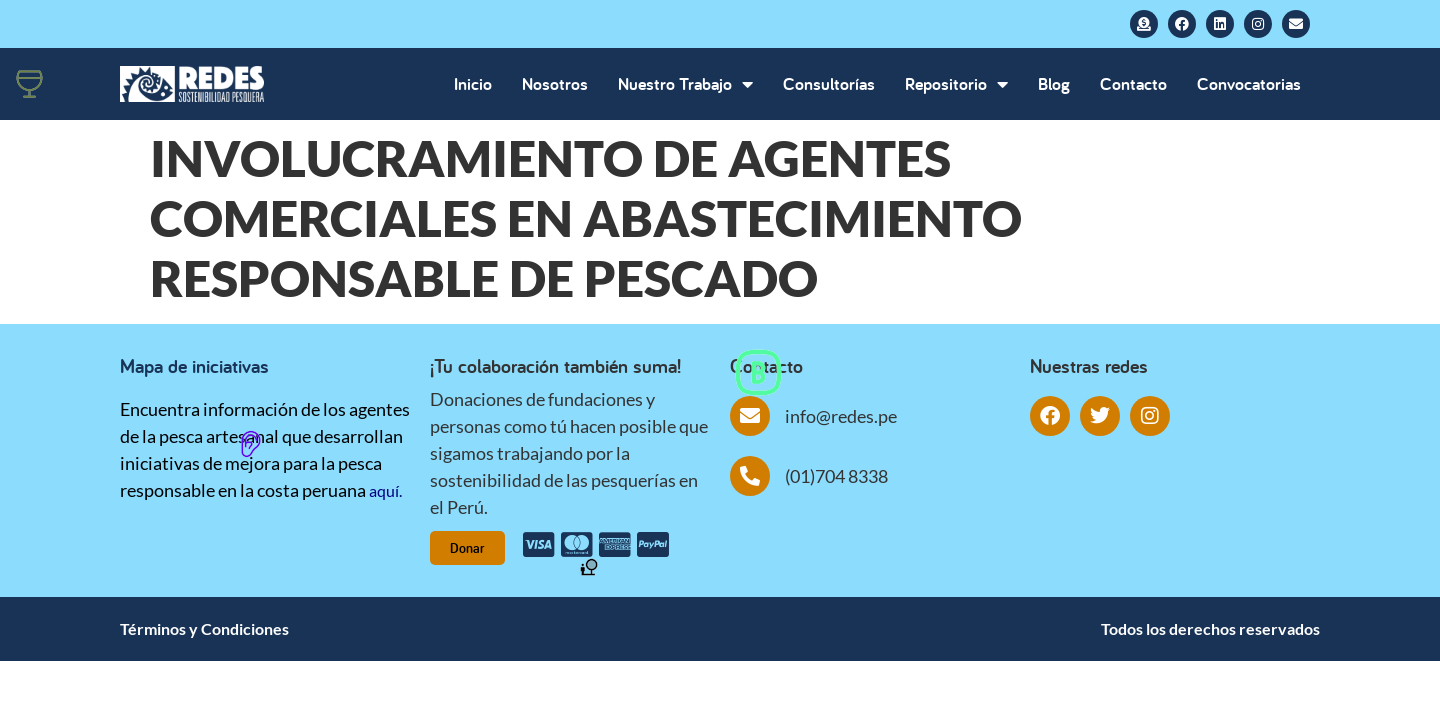 The height and width of the screenshot is (720, 1440). What do you see at coordinates (758, 372) in the screenshot?
I see `apply bold formatting to selected text` at bounding box center [758, 372].